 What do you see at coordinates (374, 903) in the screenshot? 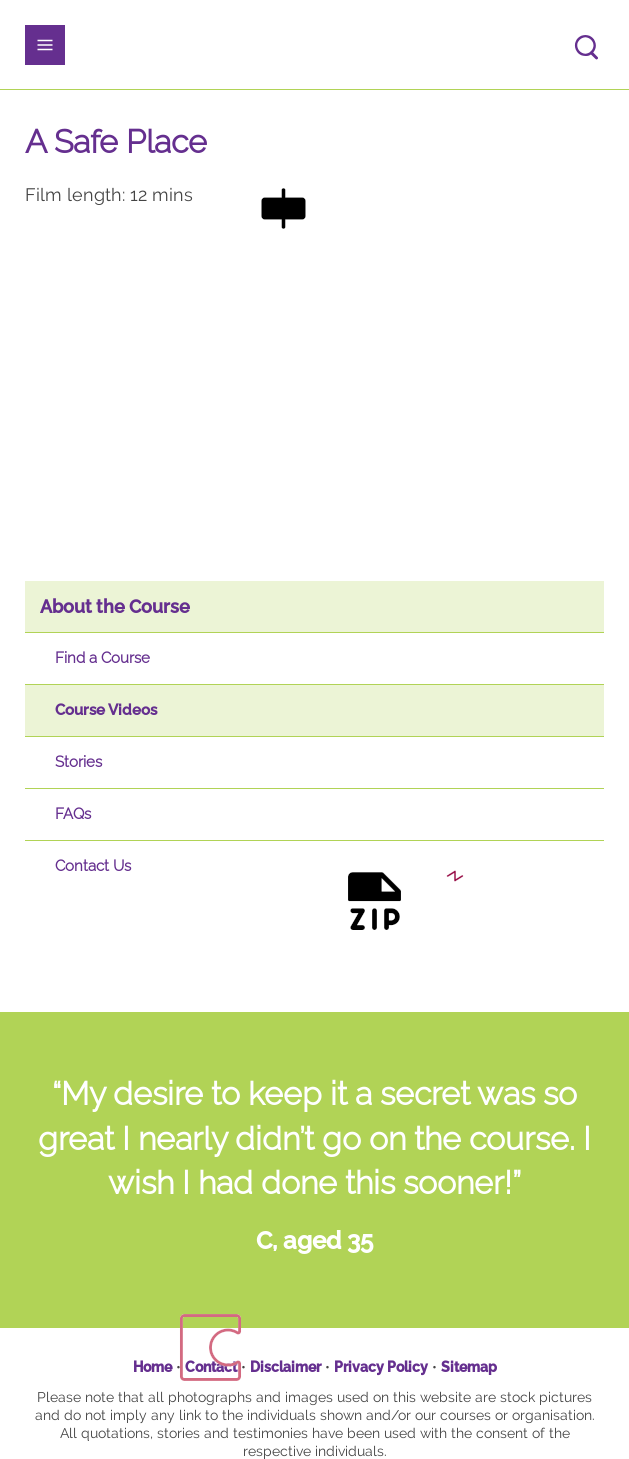
I see `open or view a compressed zip file` at bounding box center [374, 903].